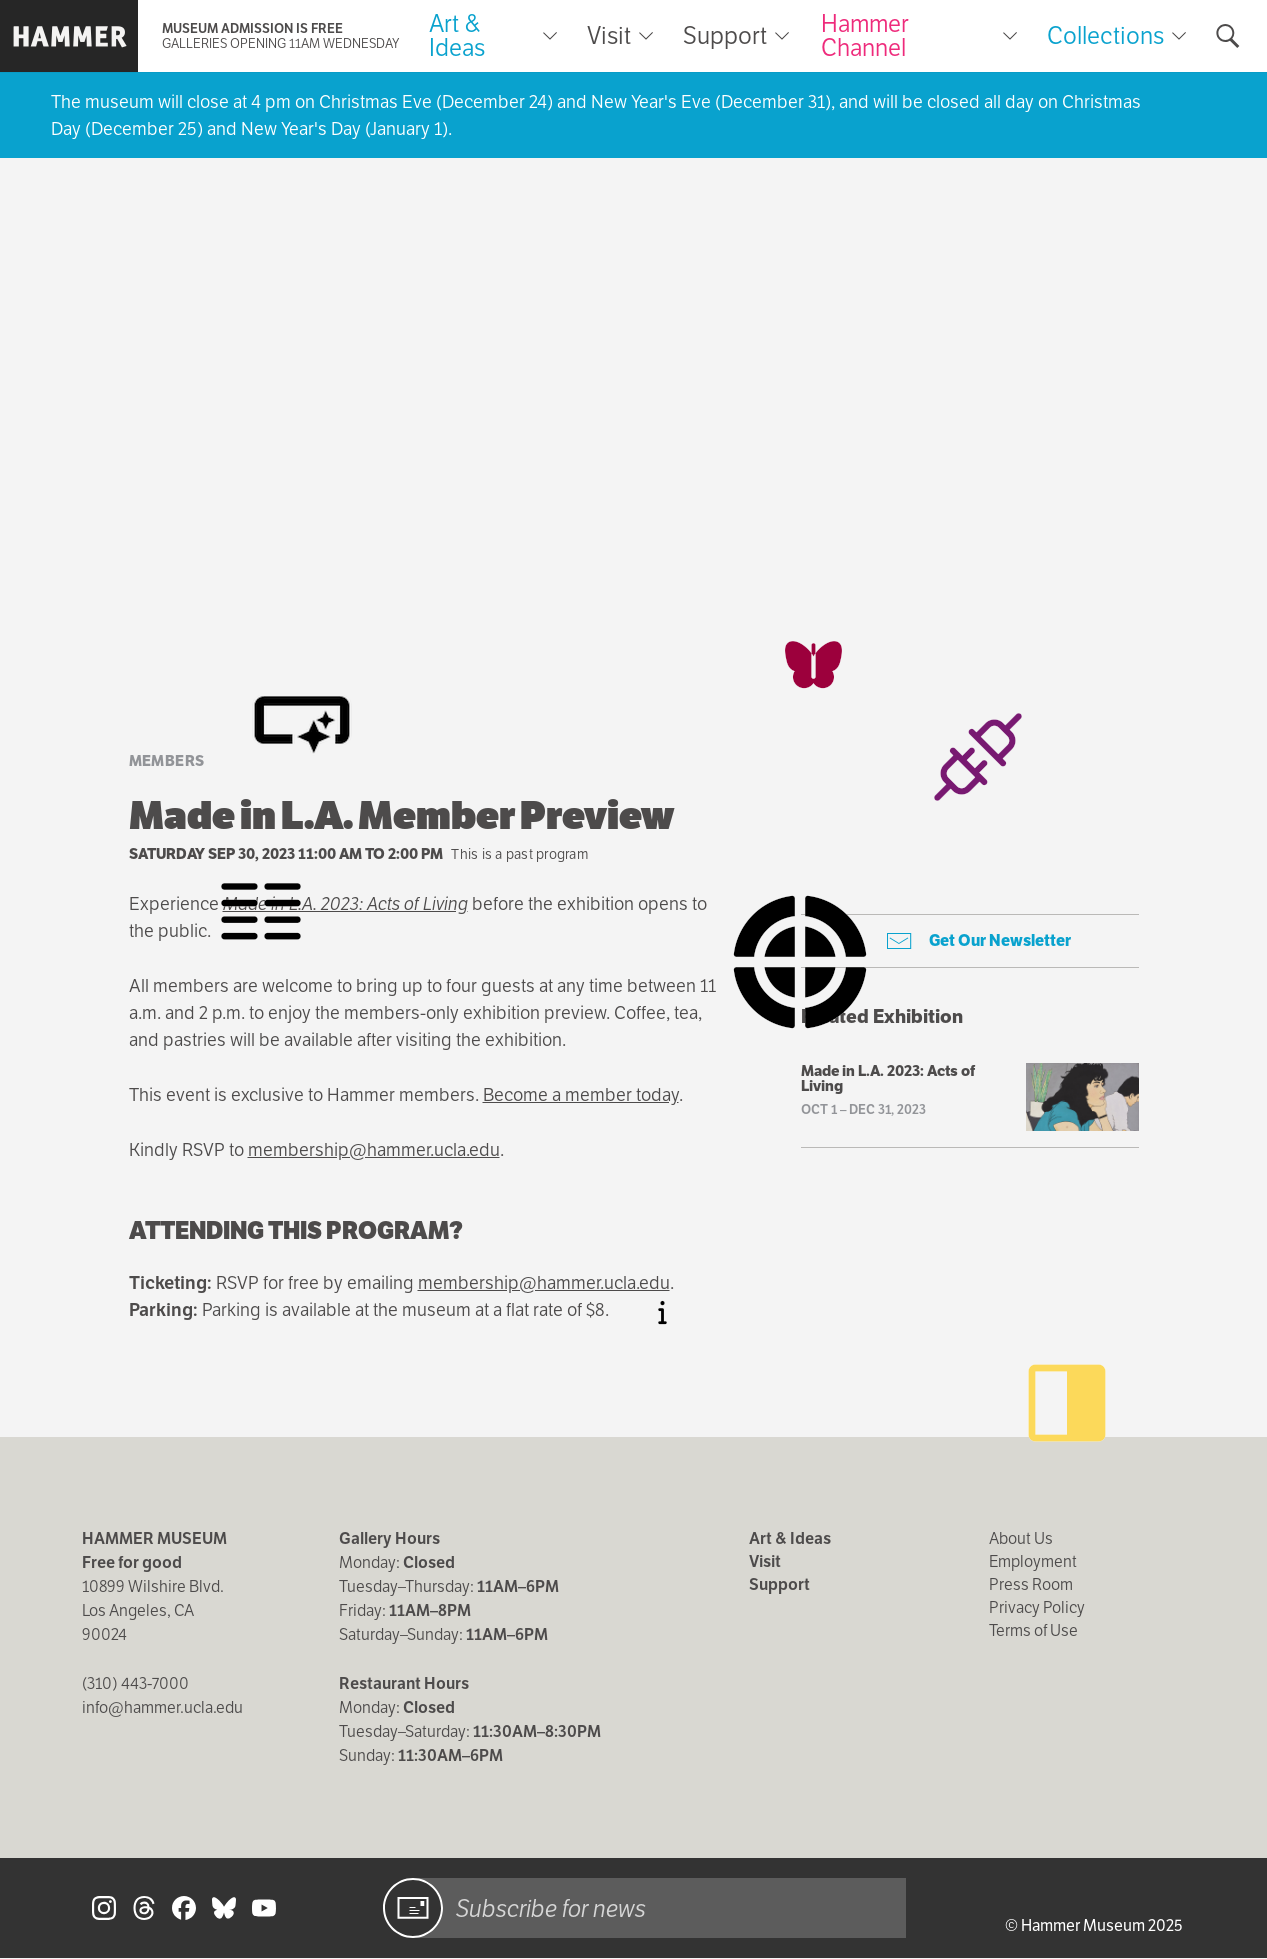 Image resolution: width=1267 pixels, height=1959 pixels. What do you see at coordinates (813, 663) in the screenshot?
I see `decorative nature or wildlife category indicator` at bounding box center [813, 663].